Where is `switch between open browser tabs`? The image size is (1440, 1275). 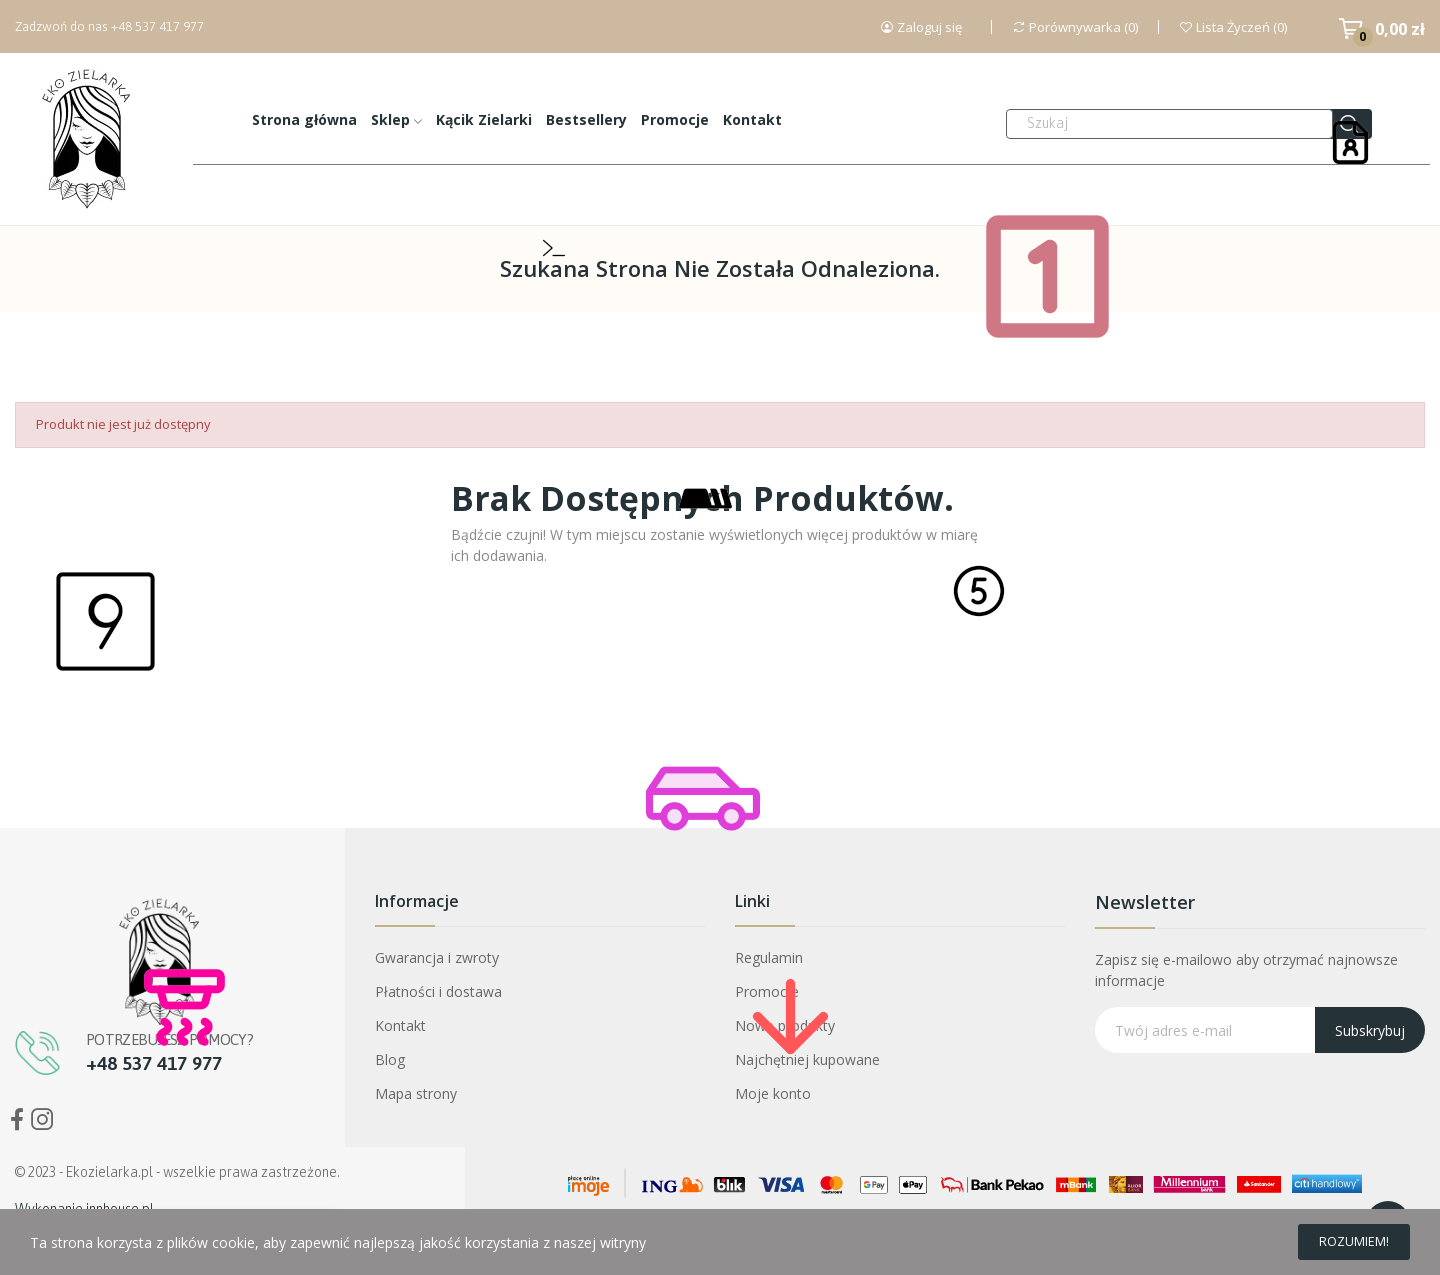 switch between open browser tabs is located at coordinates (705, 498).